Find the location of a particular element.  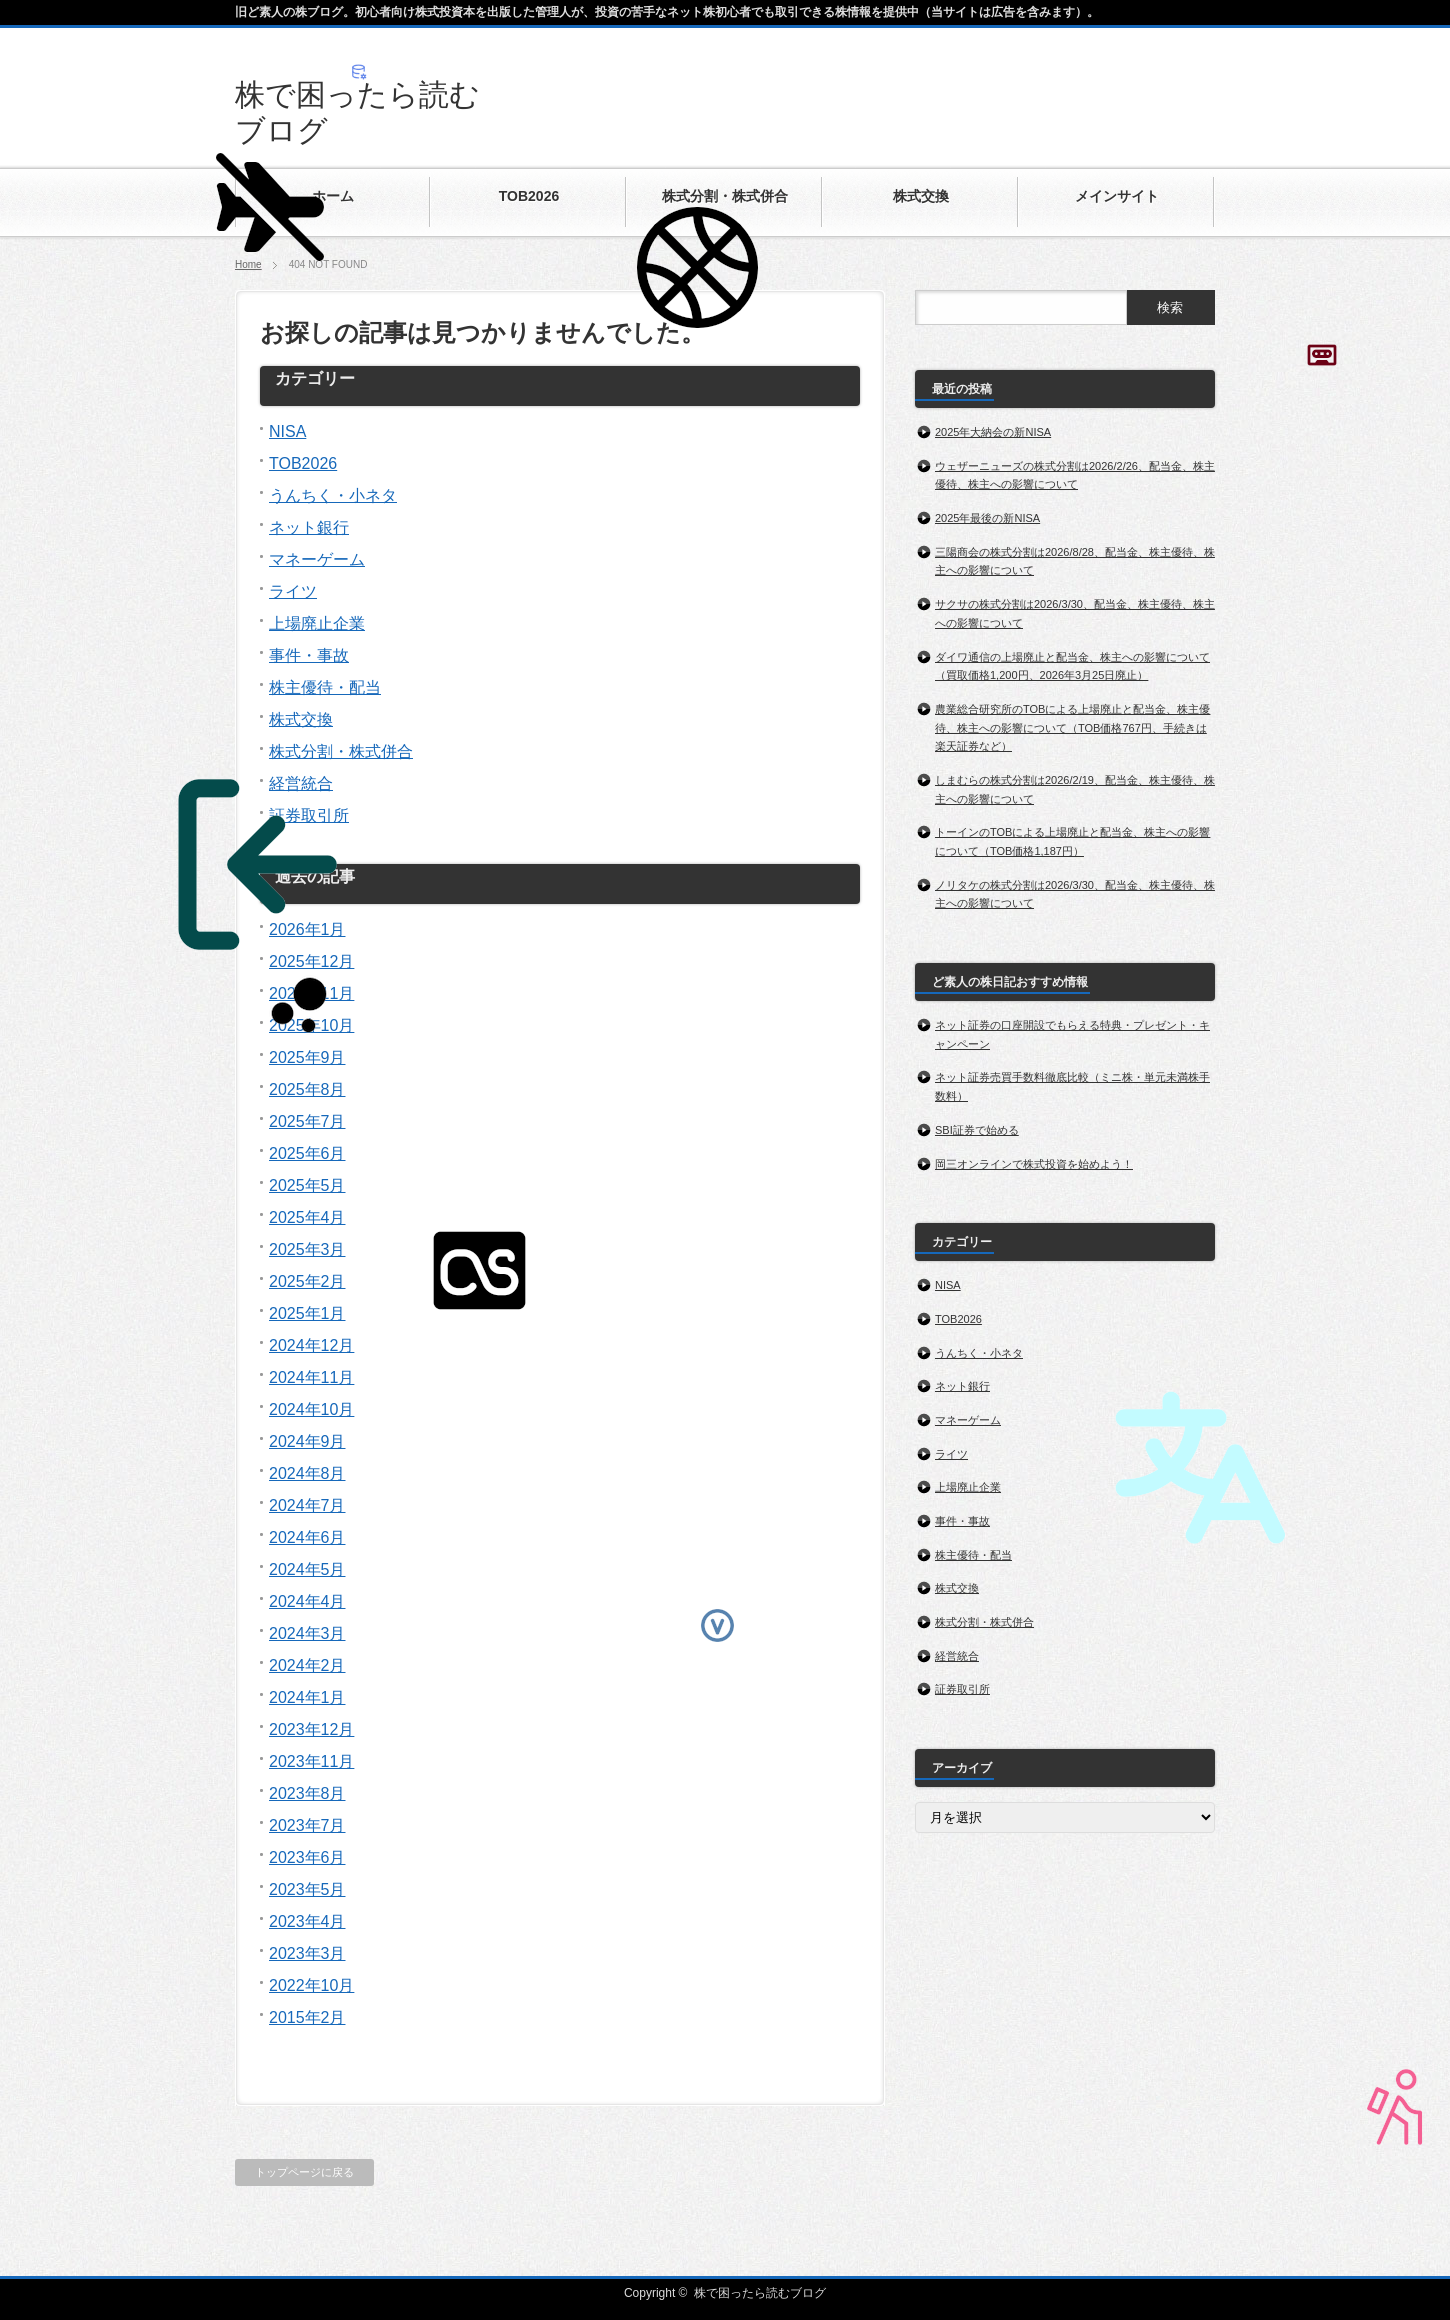

indicates a verified status or account is located at coordinates (717, 1625).